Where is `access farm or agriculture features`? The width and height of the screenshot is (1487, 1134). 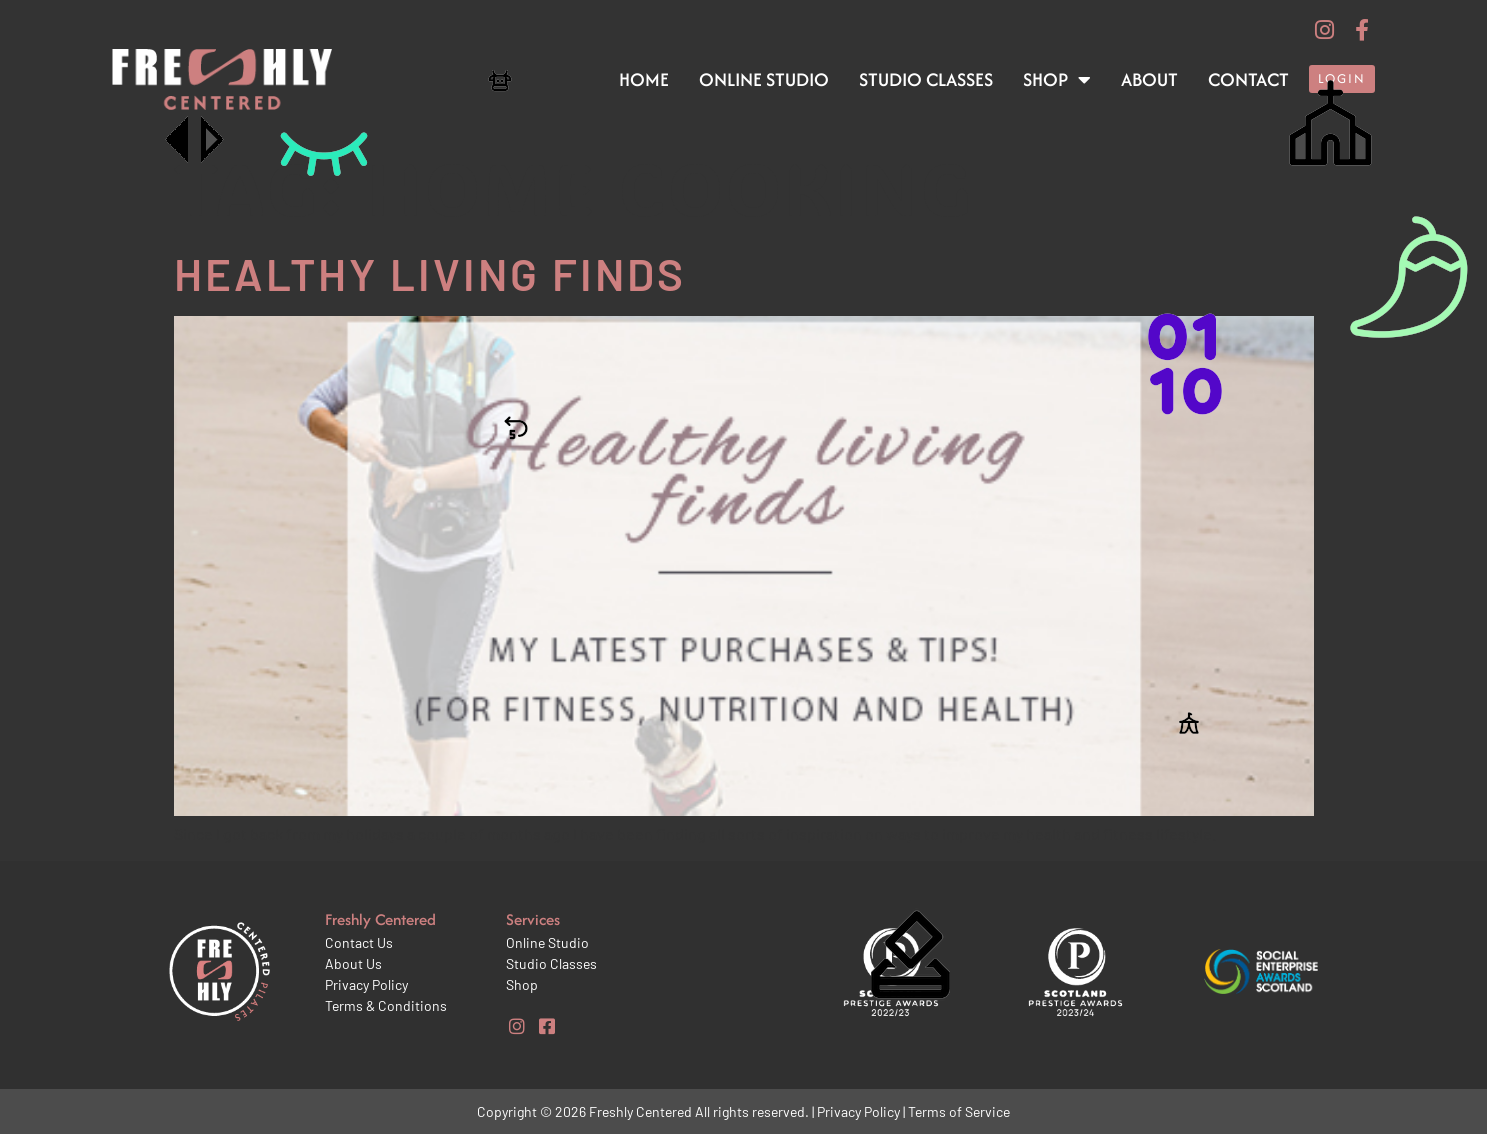
access farm or agriculture features is located at coordinates (500, 81).